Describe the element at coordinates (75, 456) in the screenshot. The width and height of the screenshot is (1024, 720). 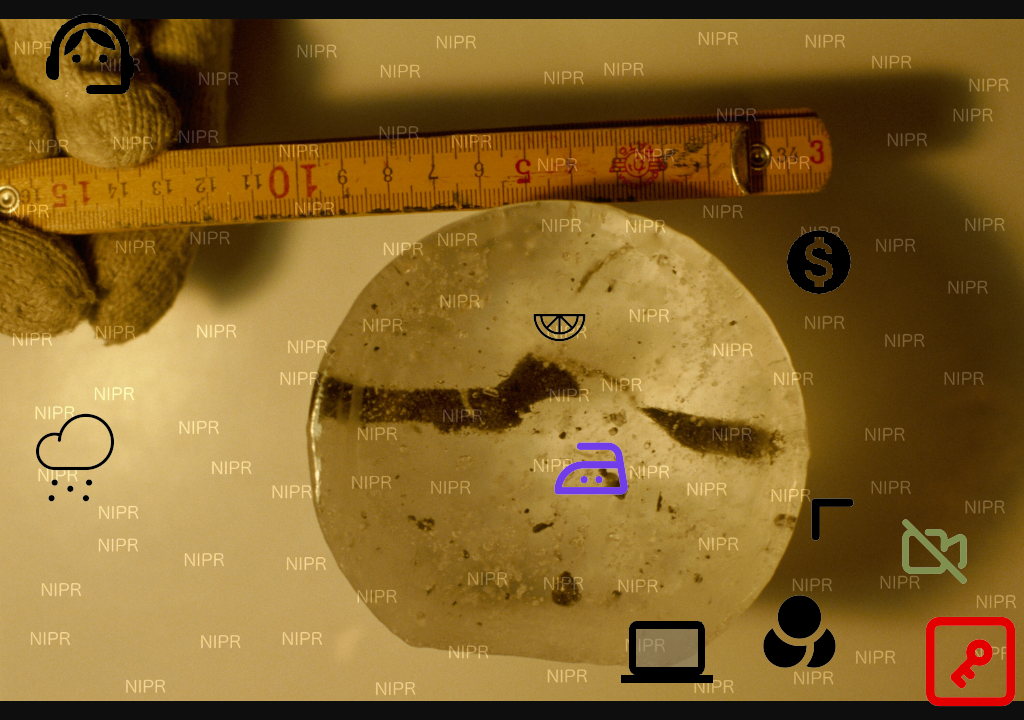
I see `indicates snowy weather conditions` at that location.